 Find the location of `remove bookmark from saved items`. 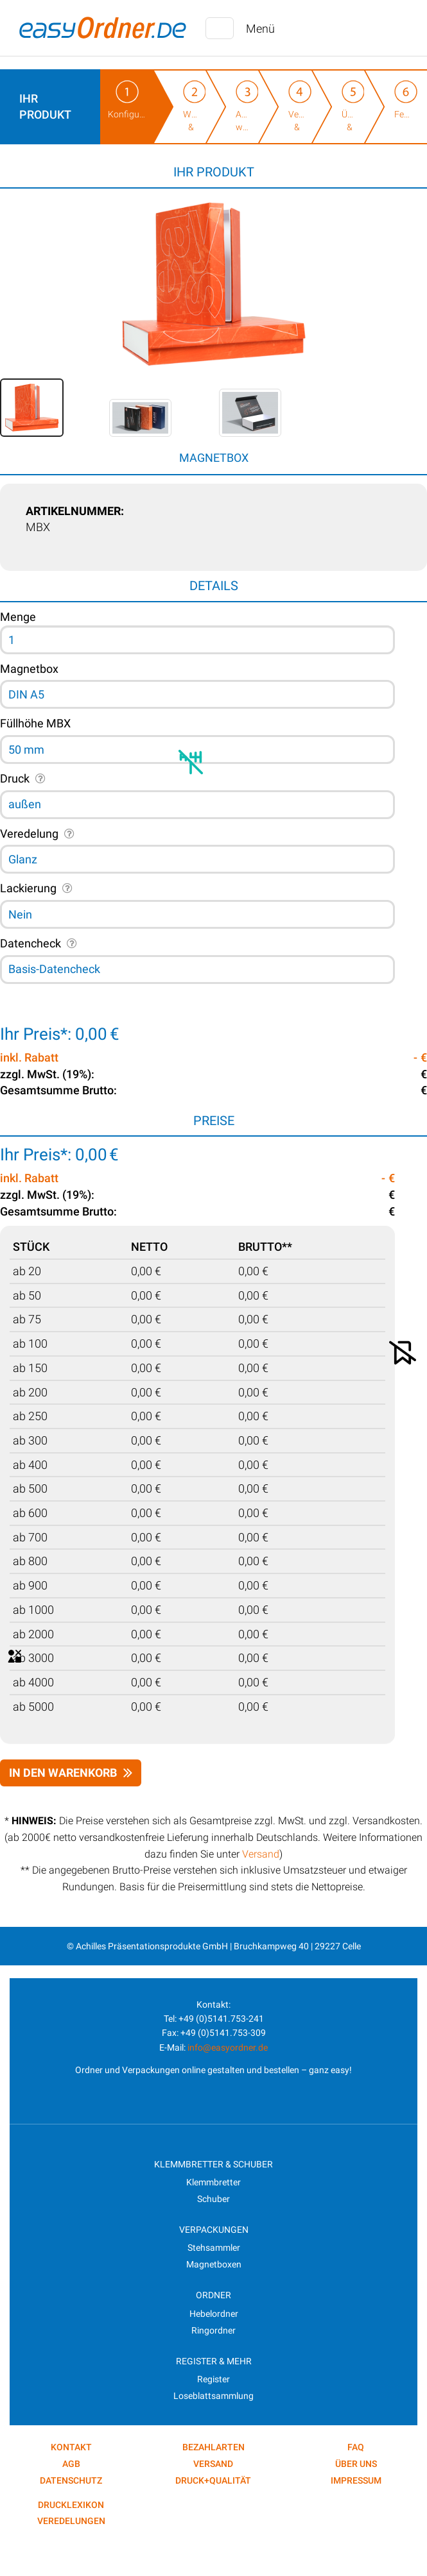

remove bookmark from saved items is located at coordinates (403, 1353).